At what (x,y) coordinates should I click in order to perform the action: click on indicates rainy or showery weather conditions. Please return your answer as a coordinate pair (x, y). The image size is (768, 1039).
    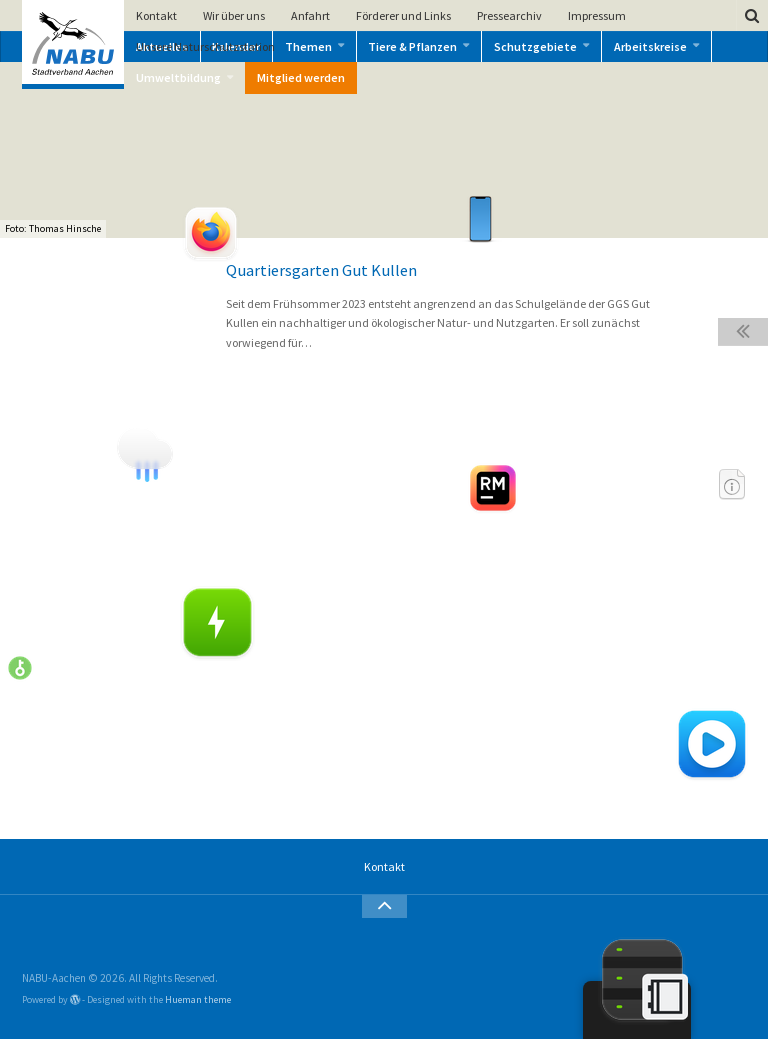
    Looking at the image, I should click on (145, 454).